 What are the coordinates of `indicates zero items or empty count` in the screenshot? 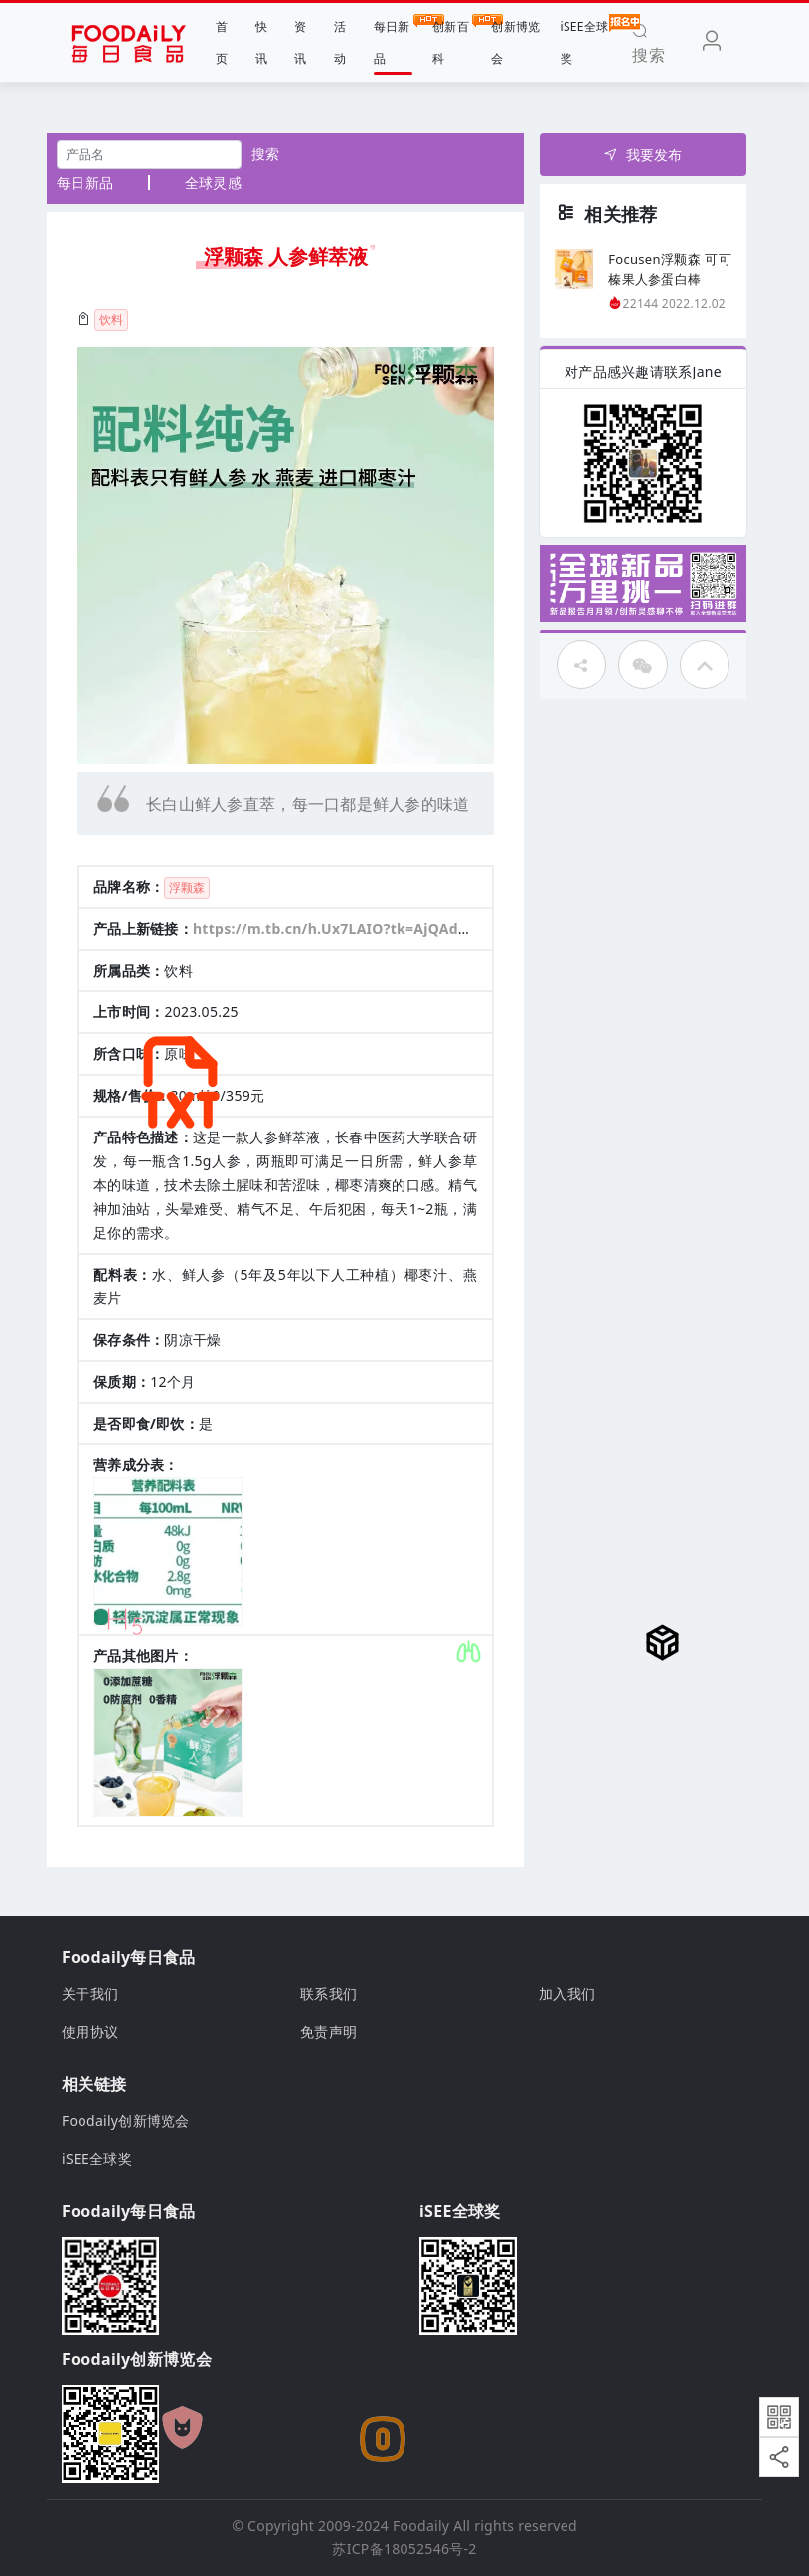 It's located at (383, 2439).